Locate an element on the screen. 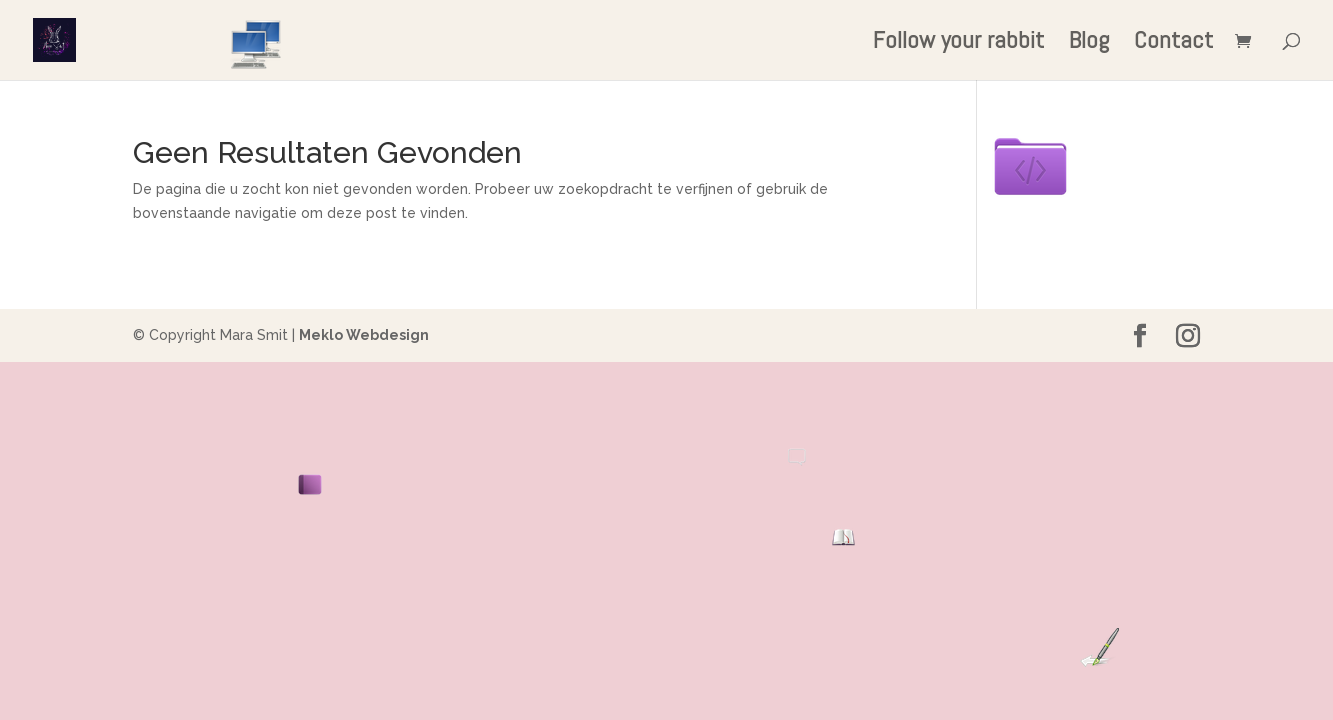 Image resolution: width=1333 pixels, height=720 pixels. indicates network connection is idle with no active traffic is located at coordinates (255, 44).